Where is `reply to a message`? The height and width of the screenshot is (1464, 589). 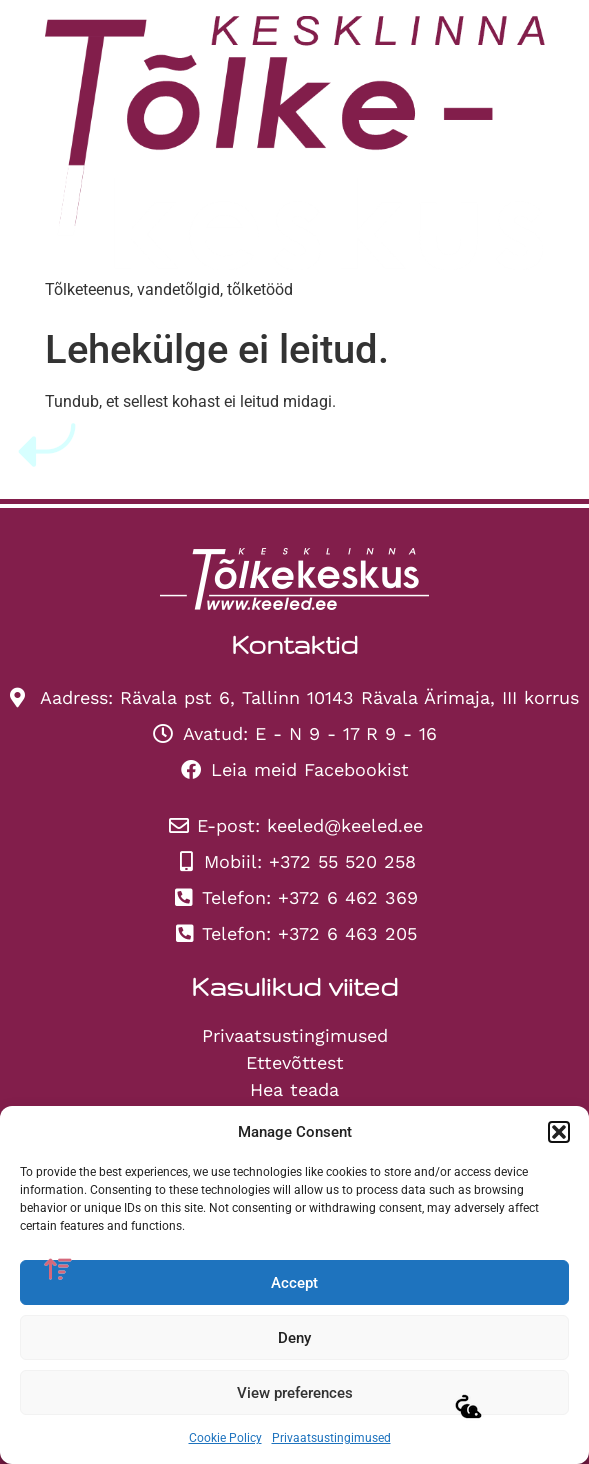 reply to a message is located at coordinates (47, 445).